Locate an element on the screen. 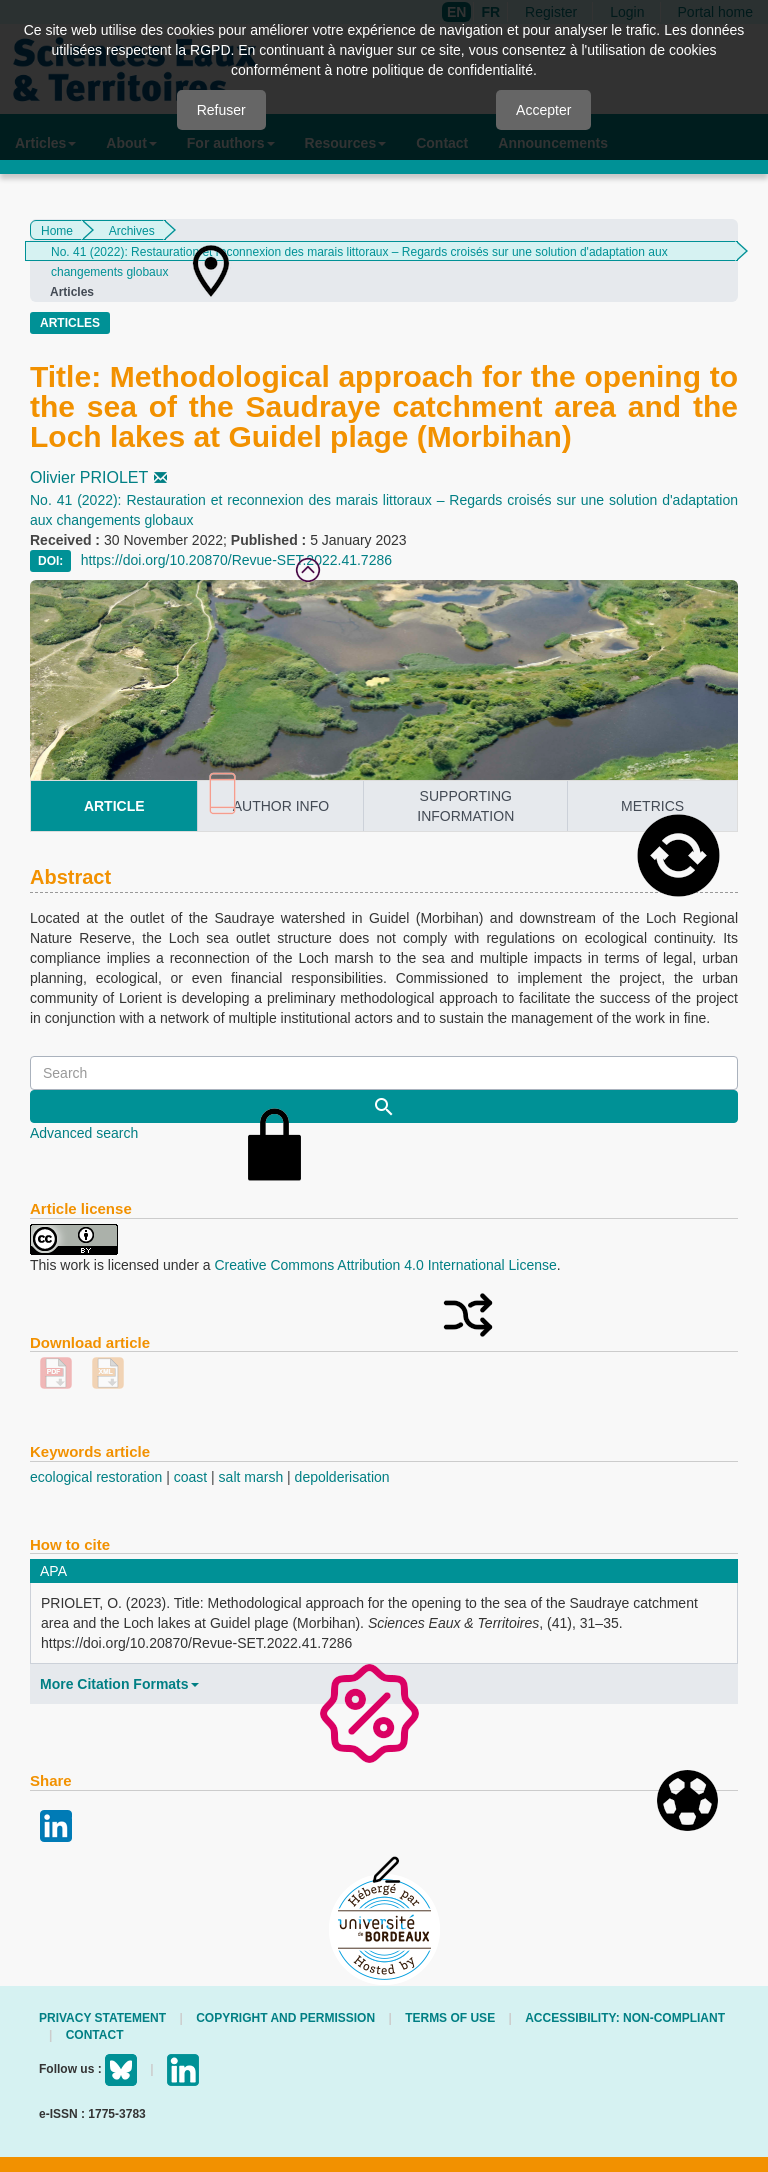 This screenshot has height=2172, width=768. shuffle or randomize playback order is located at coordinates (468, 1315).